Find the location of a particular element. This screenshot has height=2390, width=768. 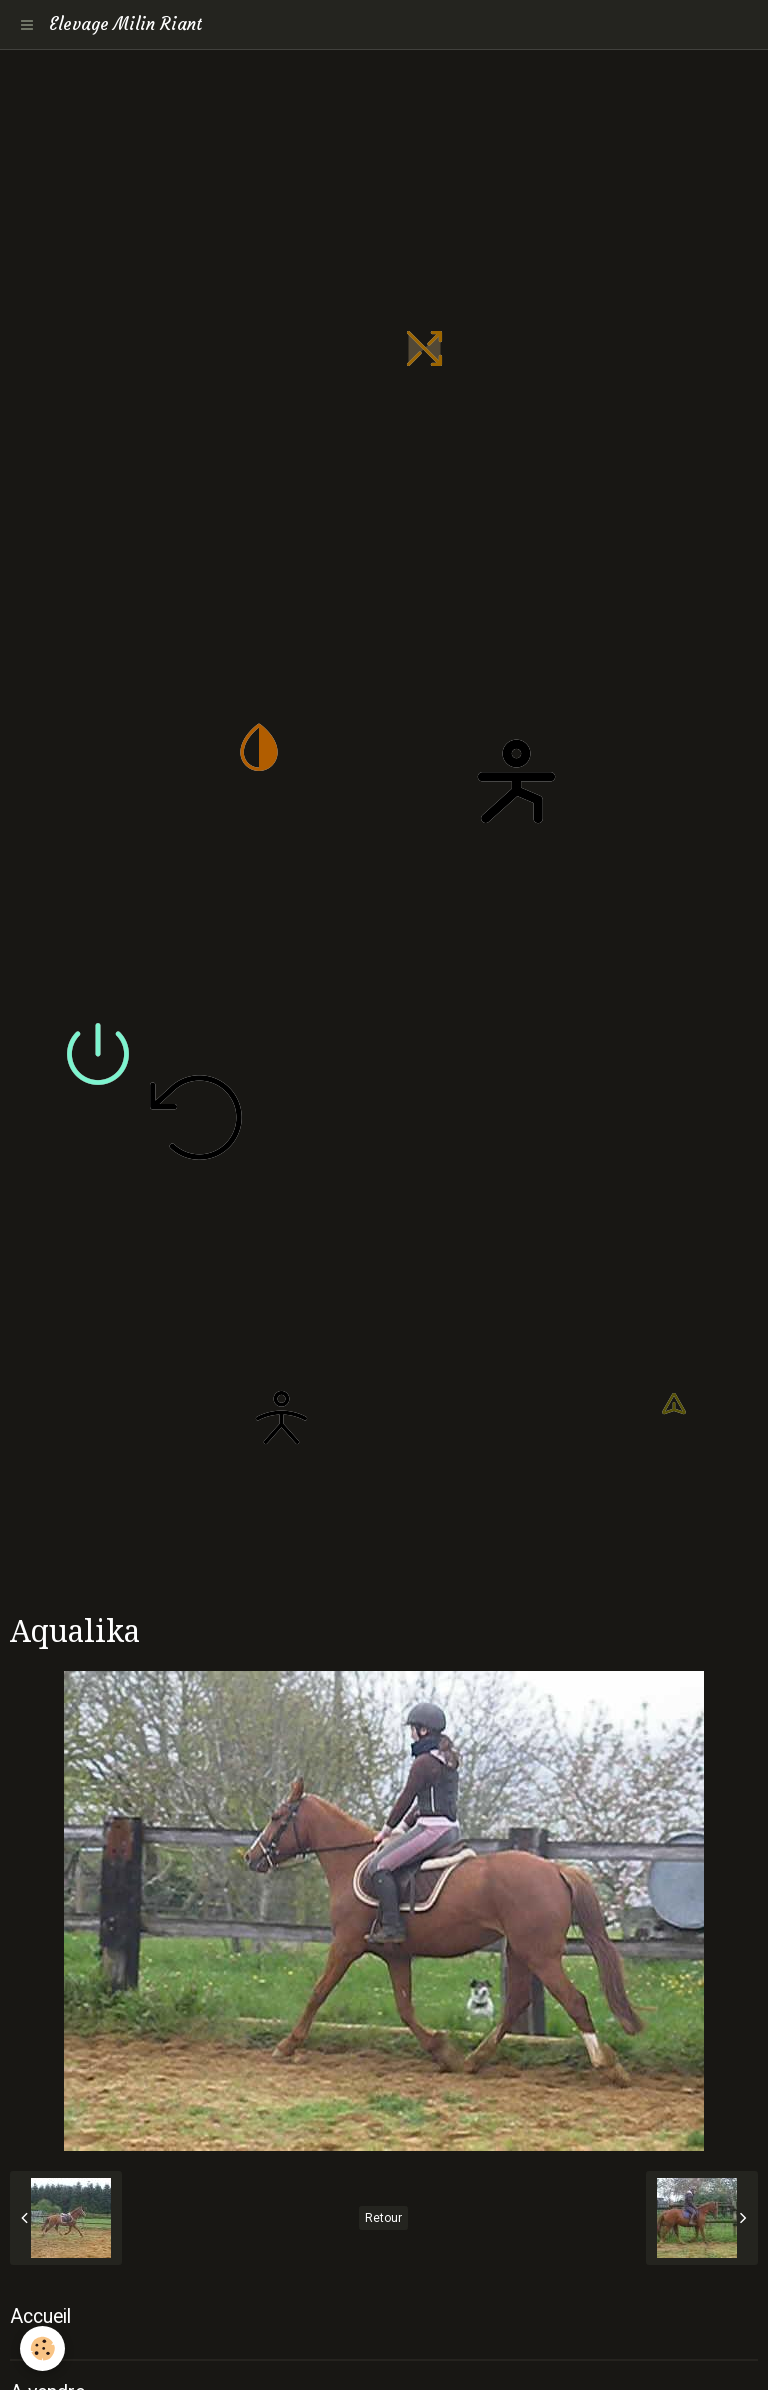

undo the last action is located at coordinates (199, 1117).